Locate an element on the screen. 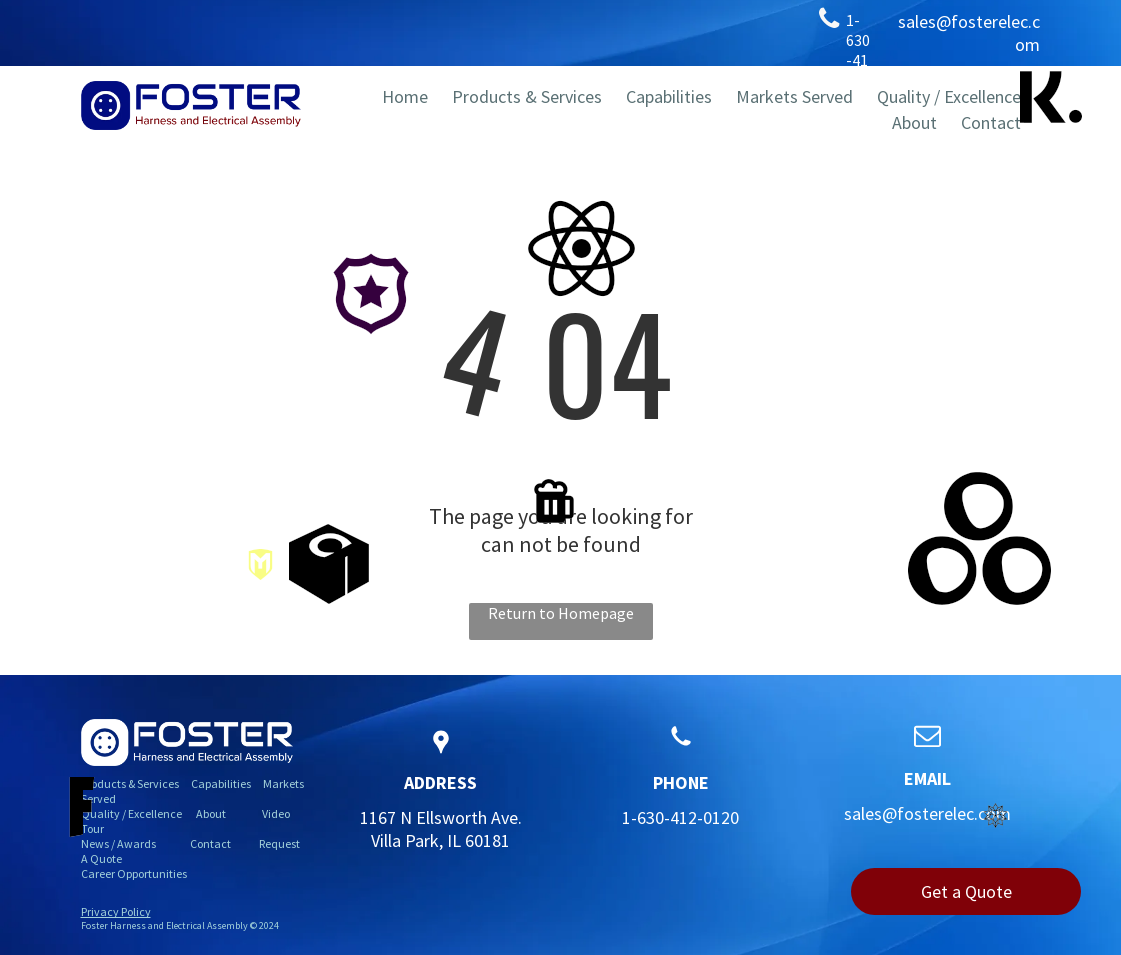 This screenshot has height=955, width=1121. getx state management framework logo is located at coordinates (979, 538).